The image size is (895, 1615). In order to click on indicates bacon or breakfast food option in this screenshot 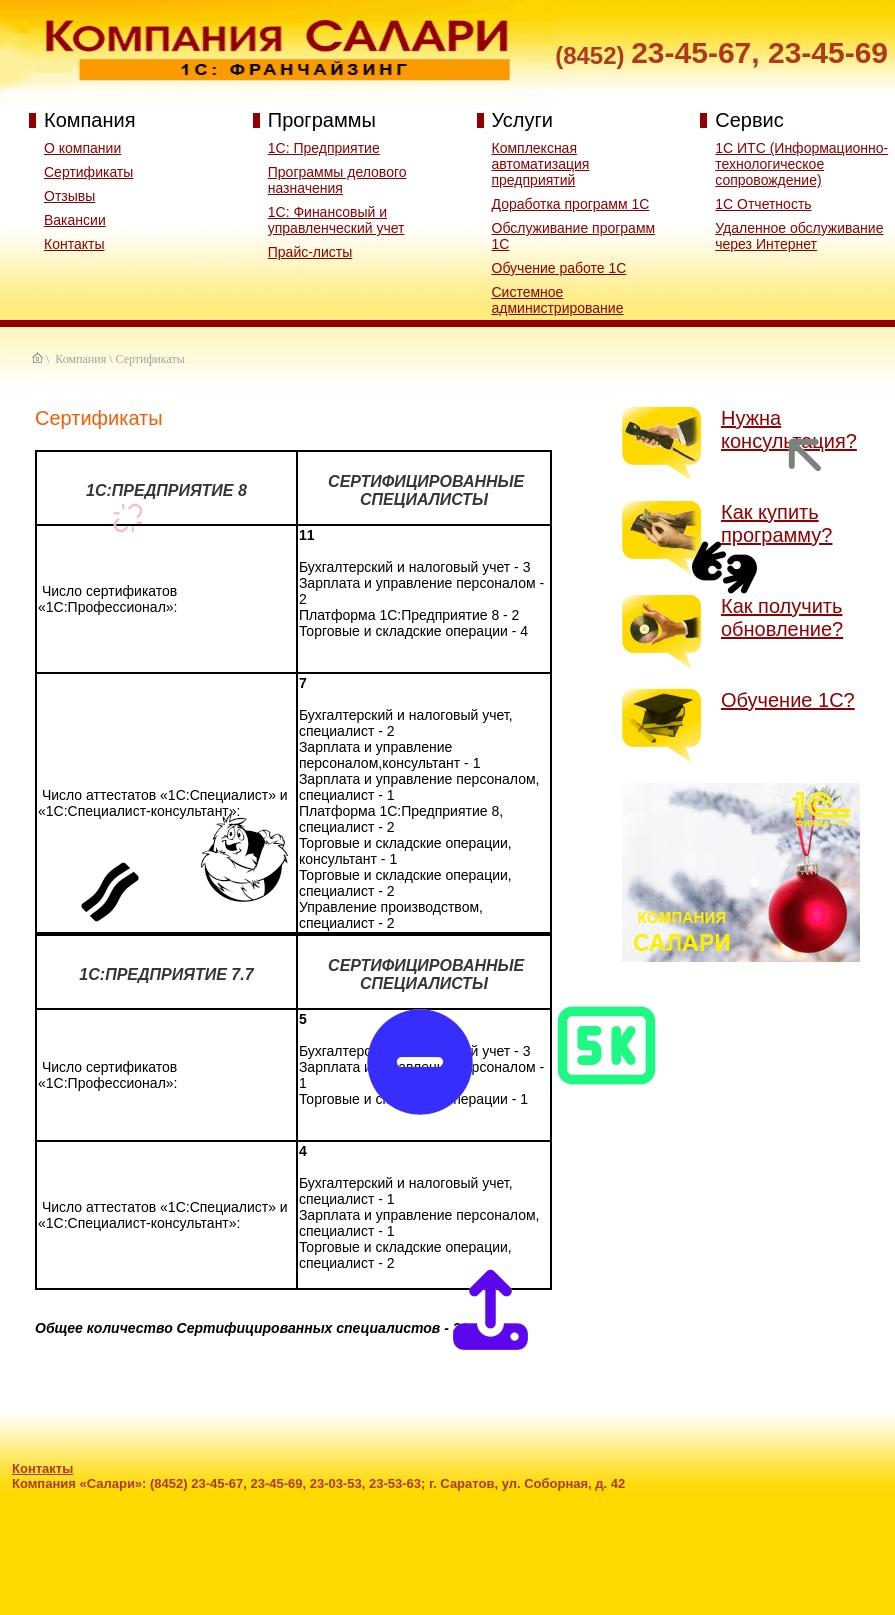, I will do `click(110, 892)`.